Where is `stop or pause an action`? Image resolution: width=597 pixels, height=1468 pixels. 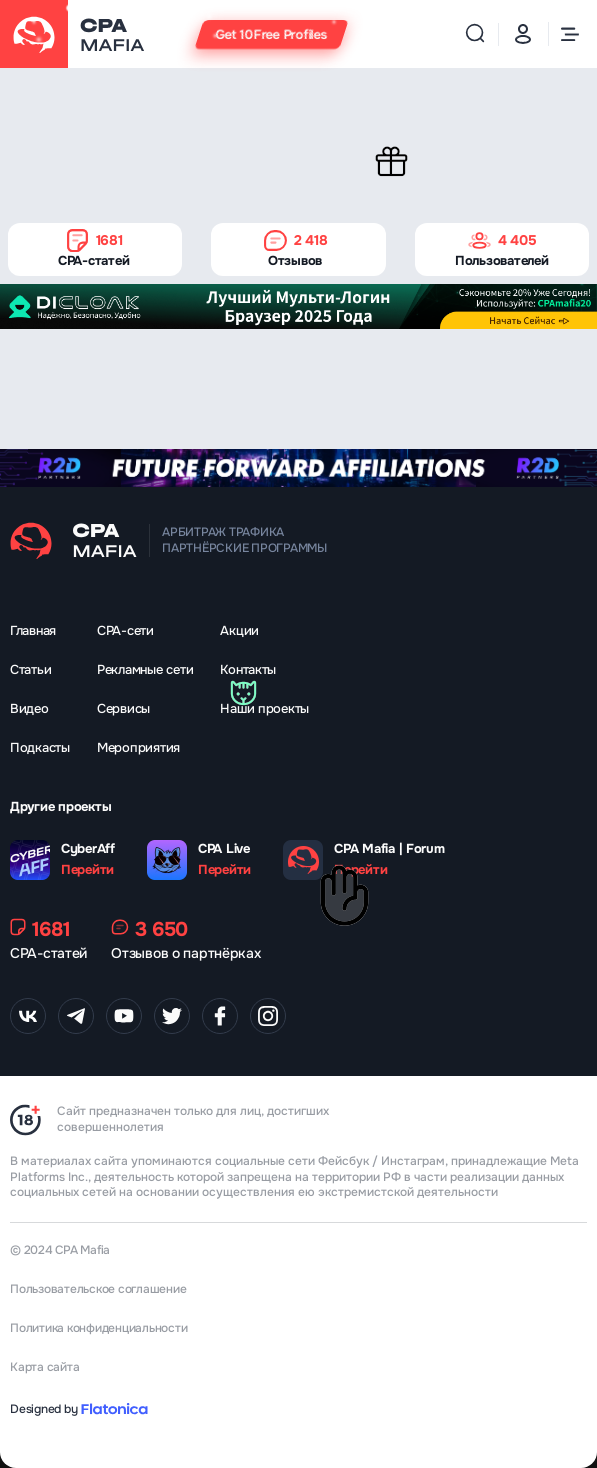 stop or pause an action is located at coordinates (344, 895).